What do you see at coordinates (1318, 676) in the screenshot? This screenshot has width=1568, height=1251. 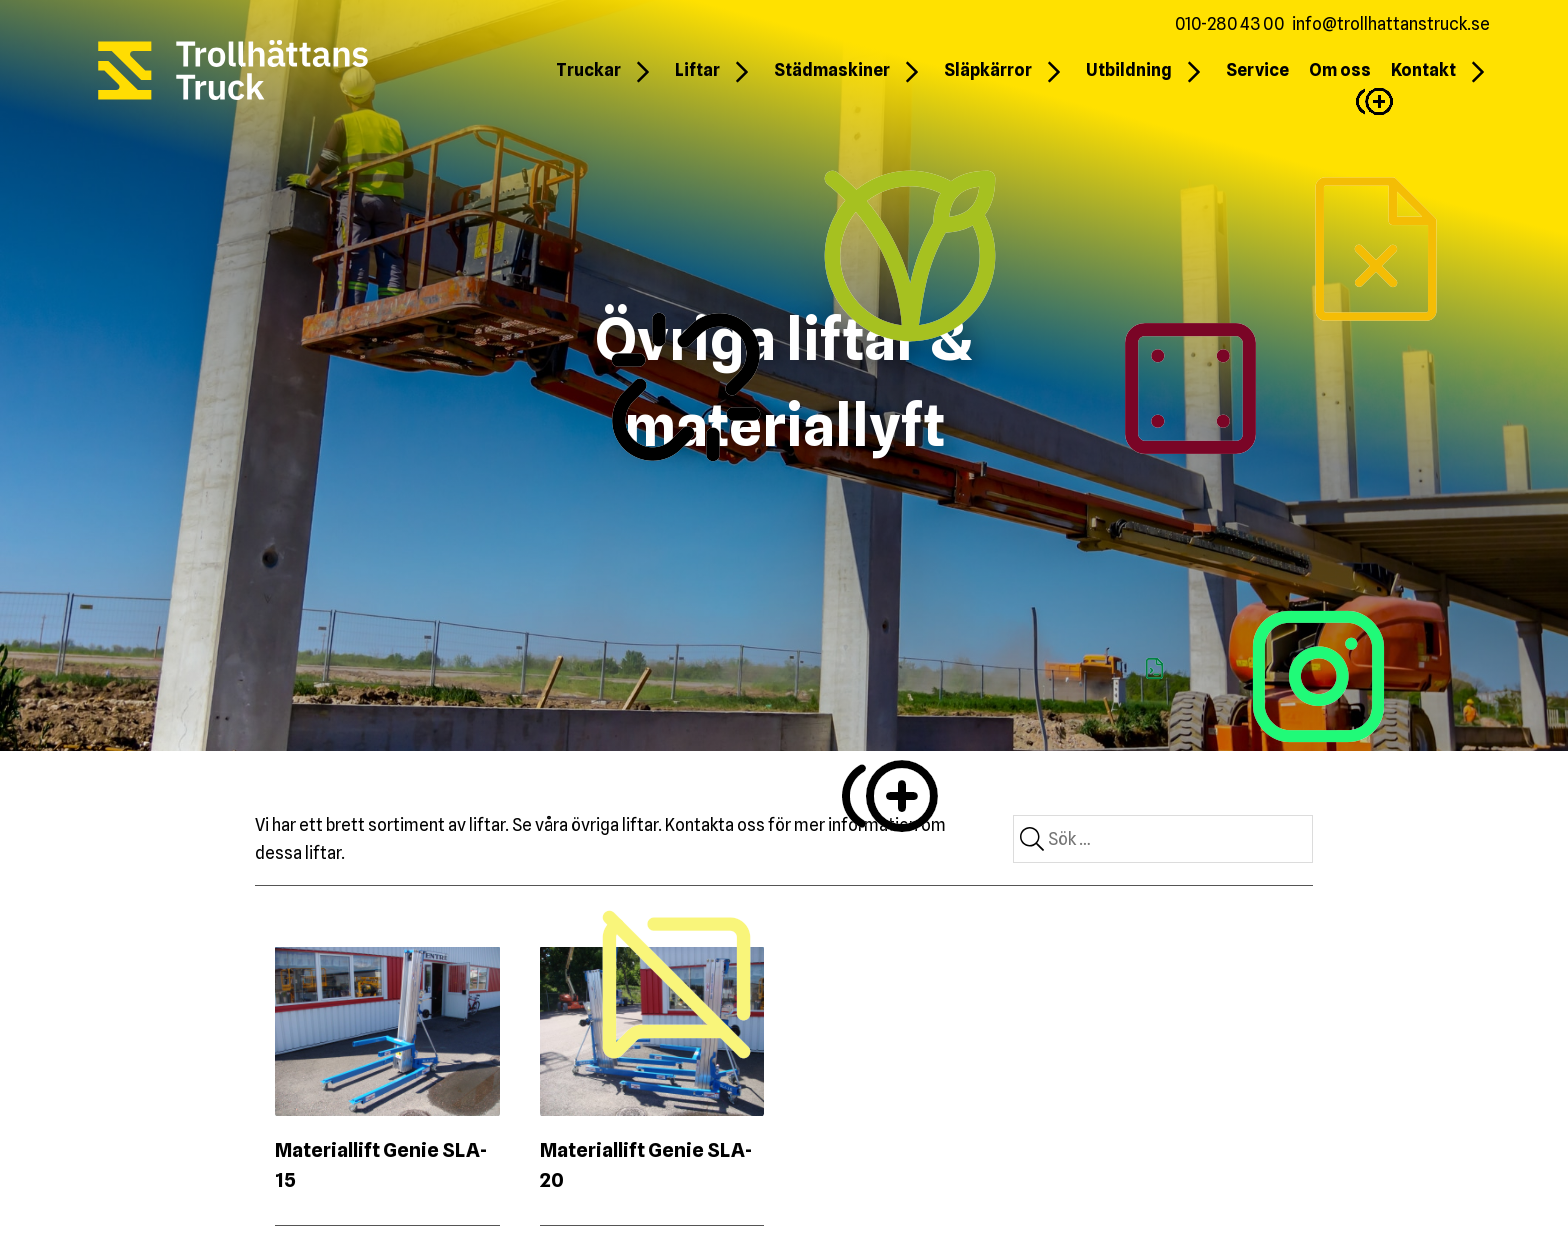 I see `open instagram app` at bounding box center [1318, 676].